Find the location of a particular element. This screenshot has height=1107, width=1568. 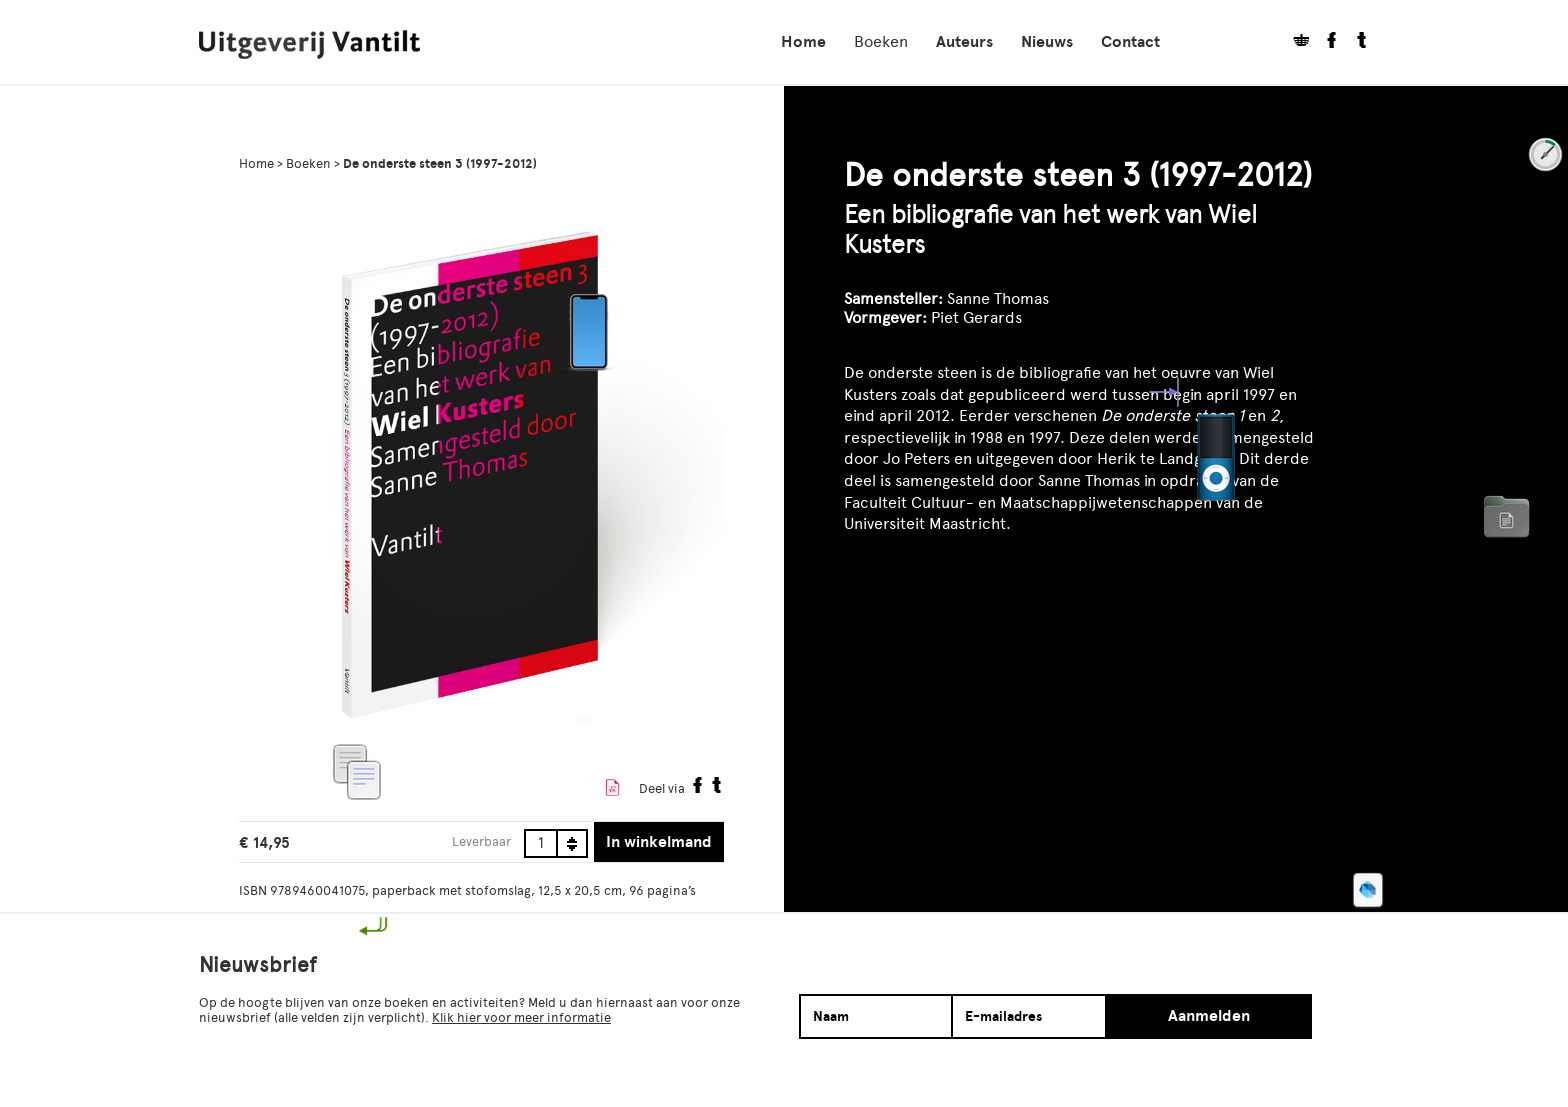

dart programming language source file is located at coordinates (1368, 890).